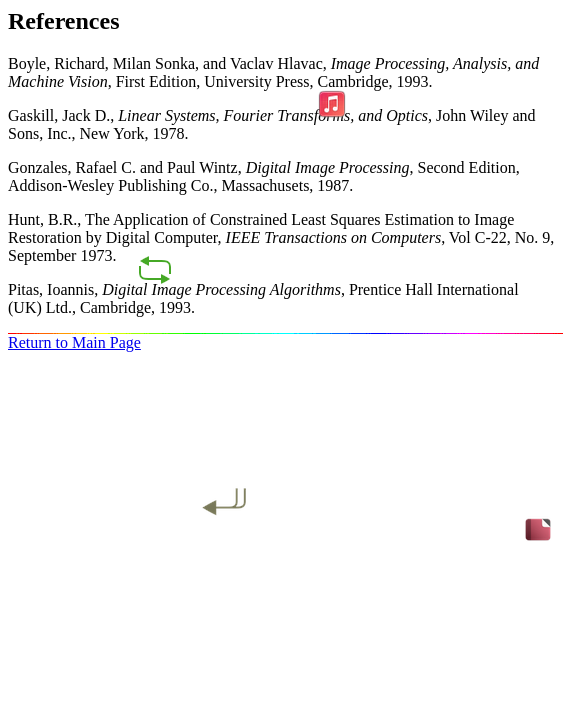 Image resolution: width=563 pixels, height=720 pixels. Describe the element at coordinates (223, 501) in the screenshot. I see `reply to all recipients of an email` at that location.